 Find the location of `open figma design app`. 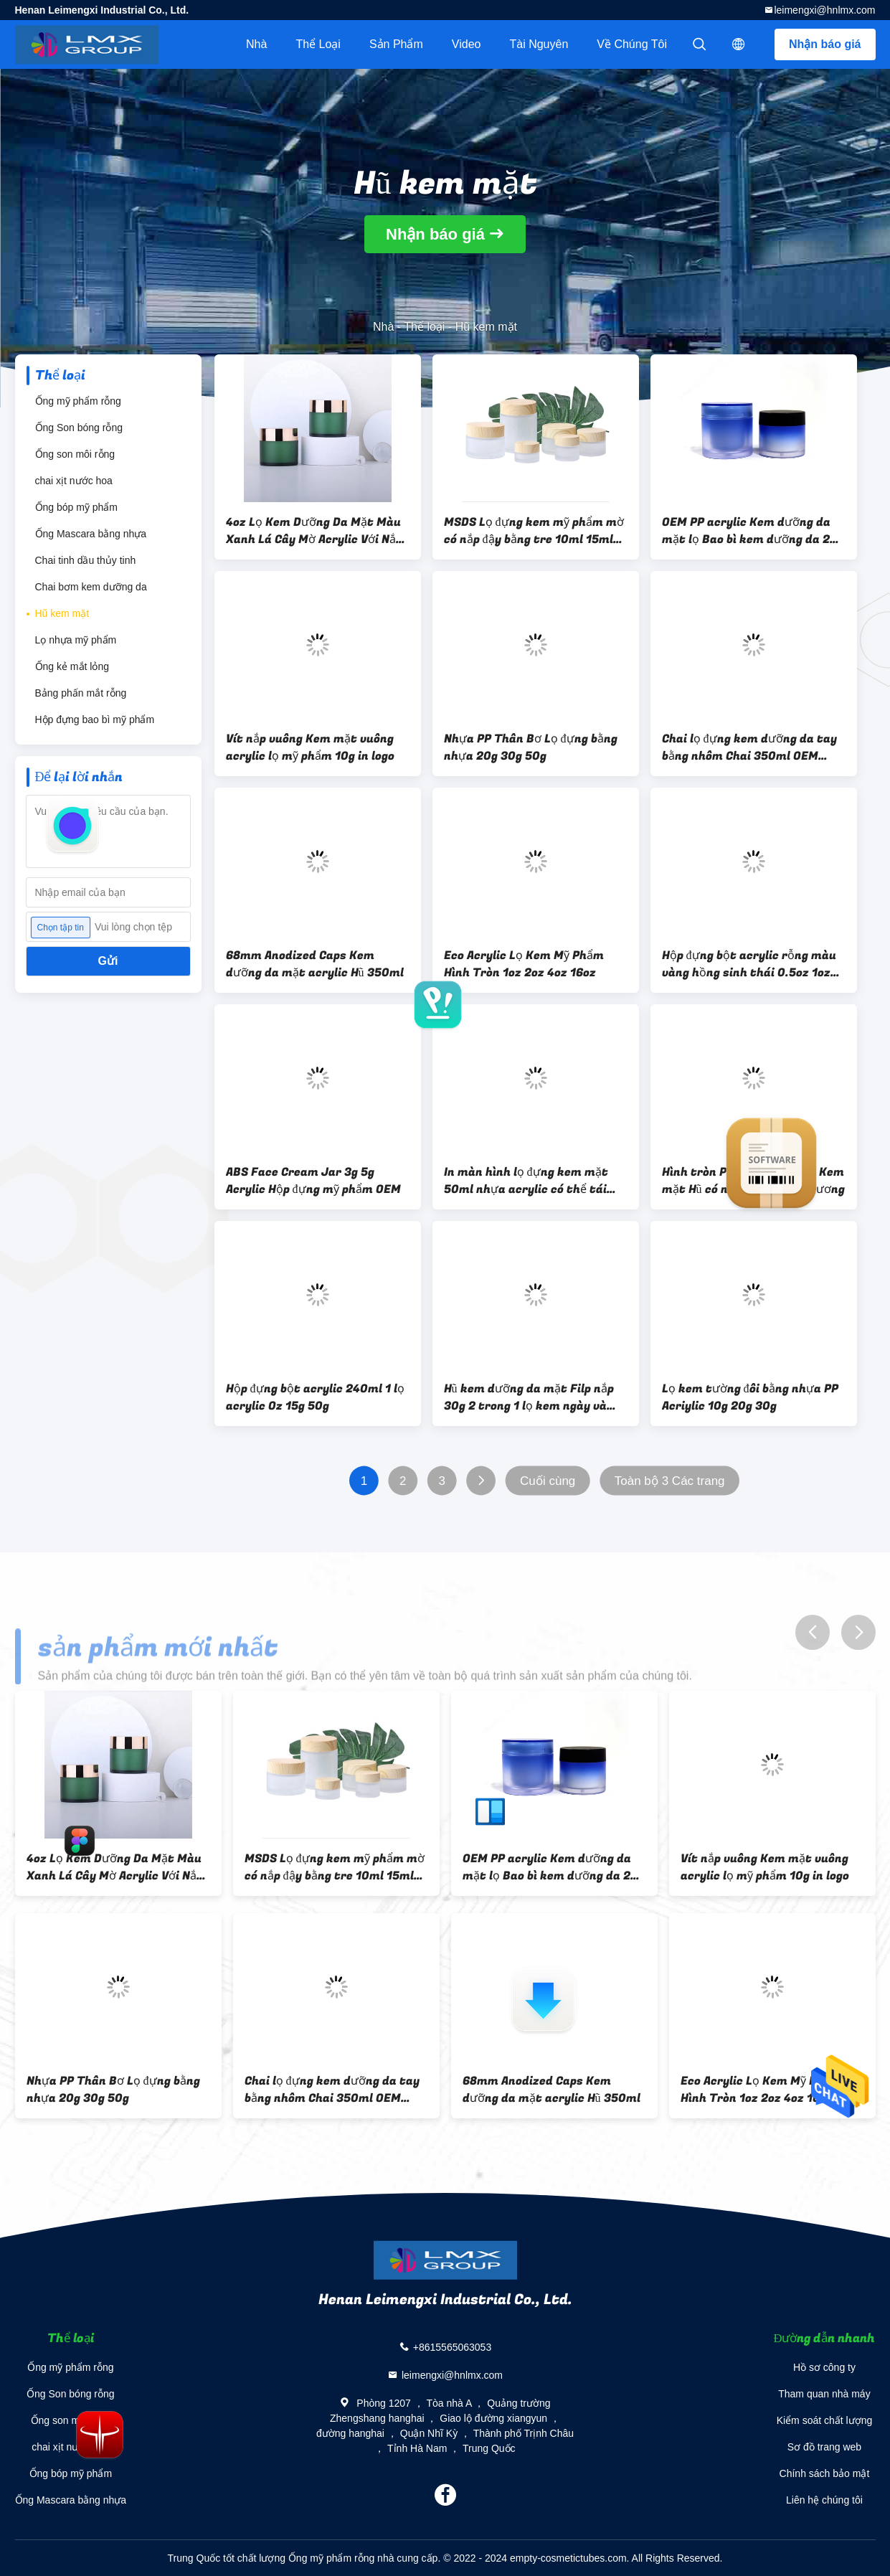

open figma design app is located at coordinates (80, 1841).